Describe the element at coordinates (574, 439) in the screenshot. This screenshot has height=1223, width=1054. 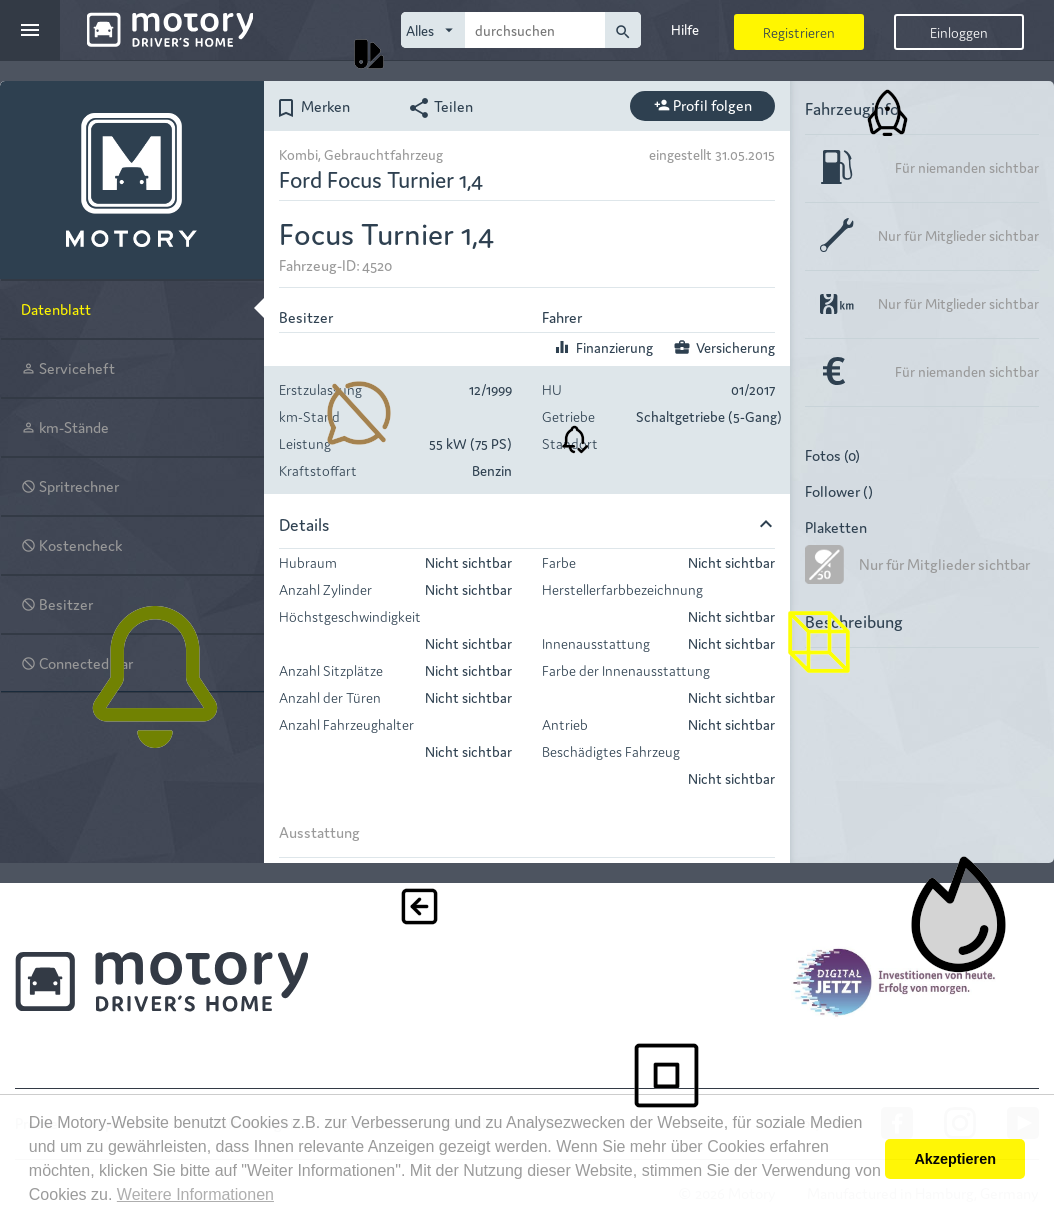
I see `notification successfully enabled` at that location.